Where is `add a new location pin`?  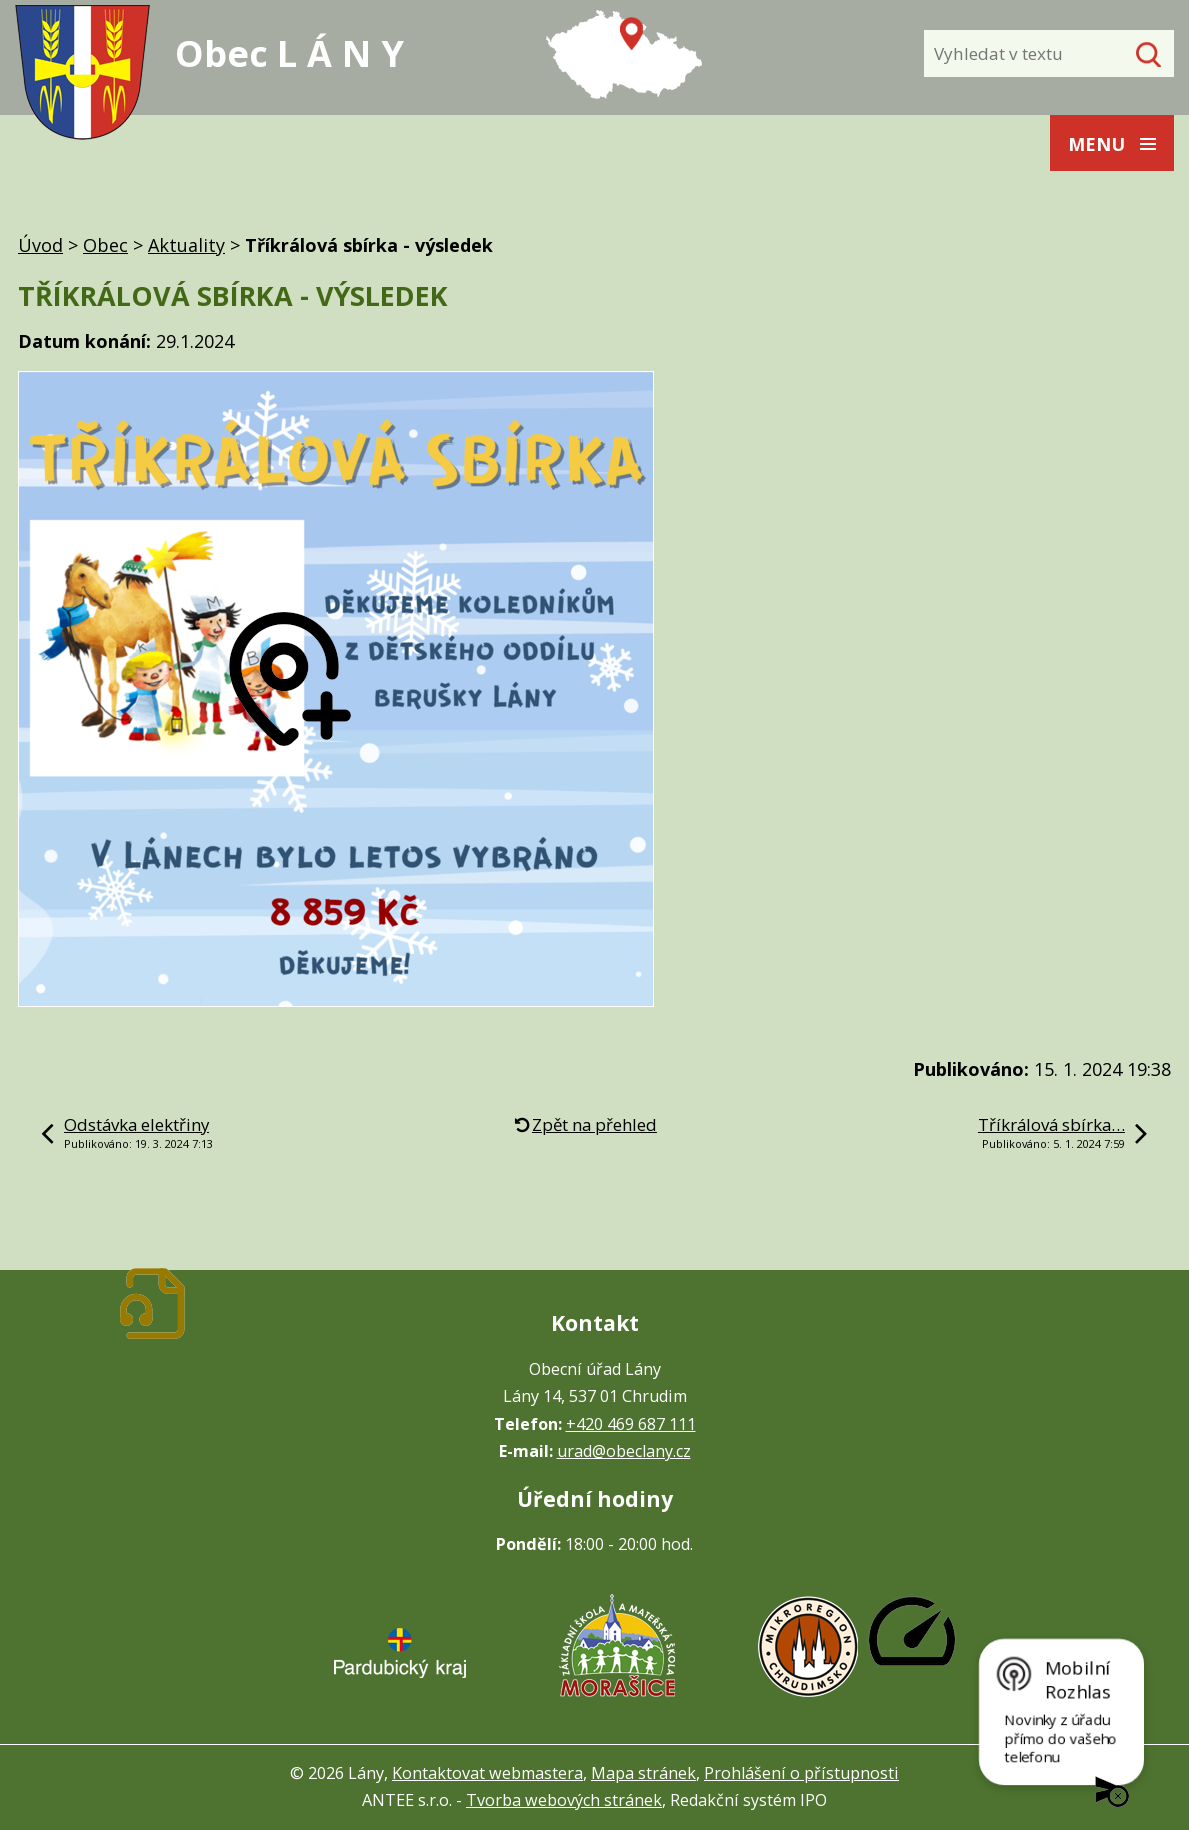
add a new location pin is located at coordinates (284, 679).